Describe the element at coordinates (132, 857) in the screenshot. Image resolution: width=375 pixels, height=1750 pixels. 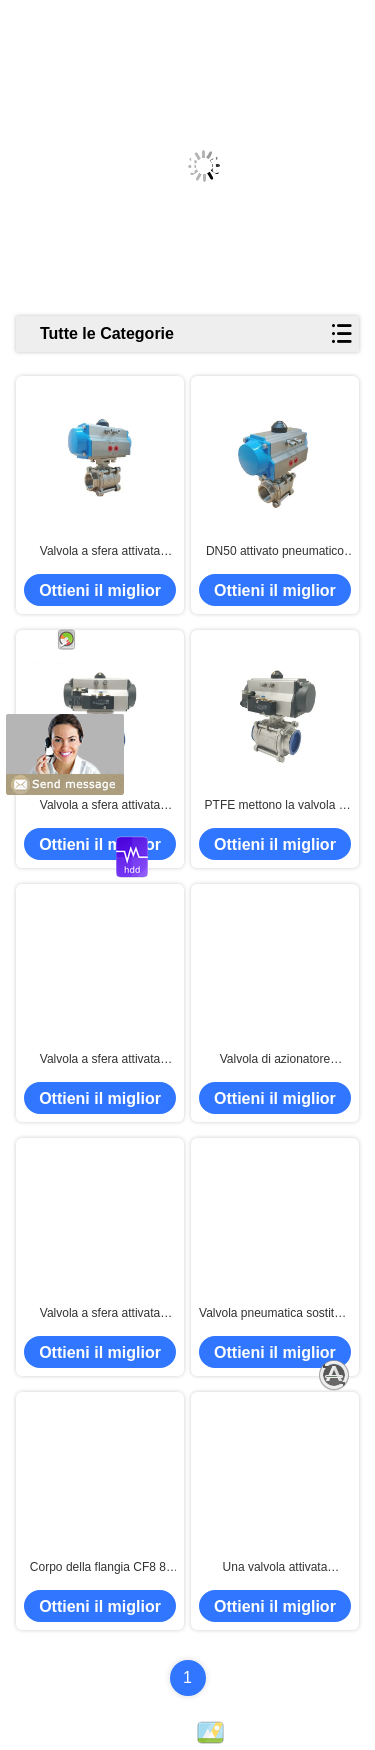
I see `virtualbox hard disk drive file` at that location.